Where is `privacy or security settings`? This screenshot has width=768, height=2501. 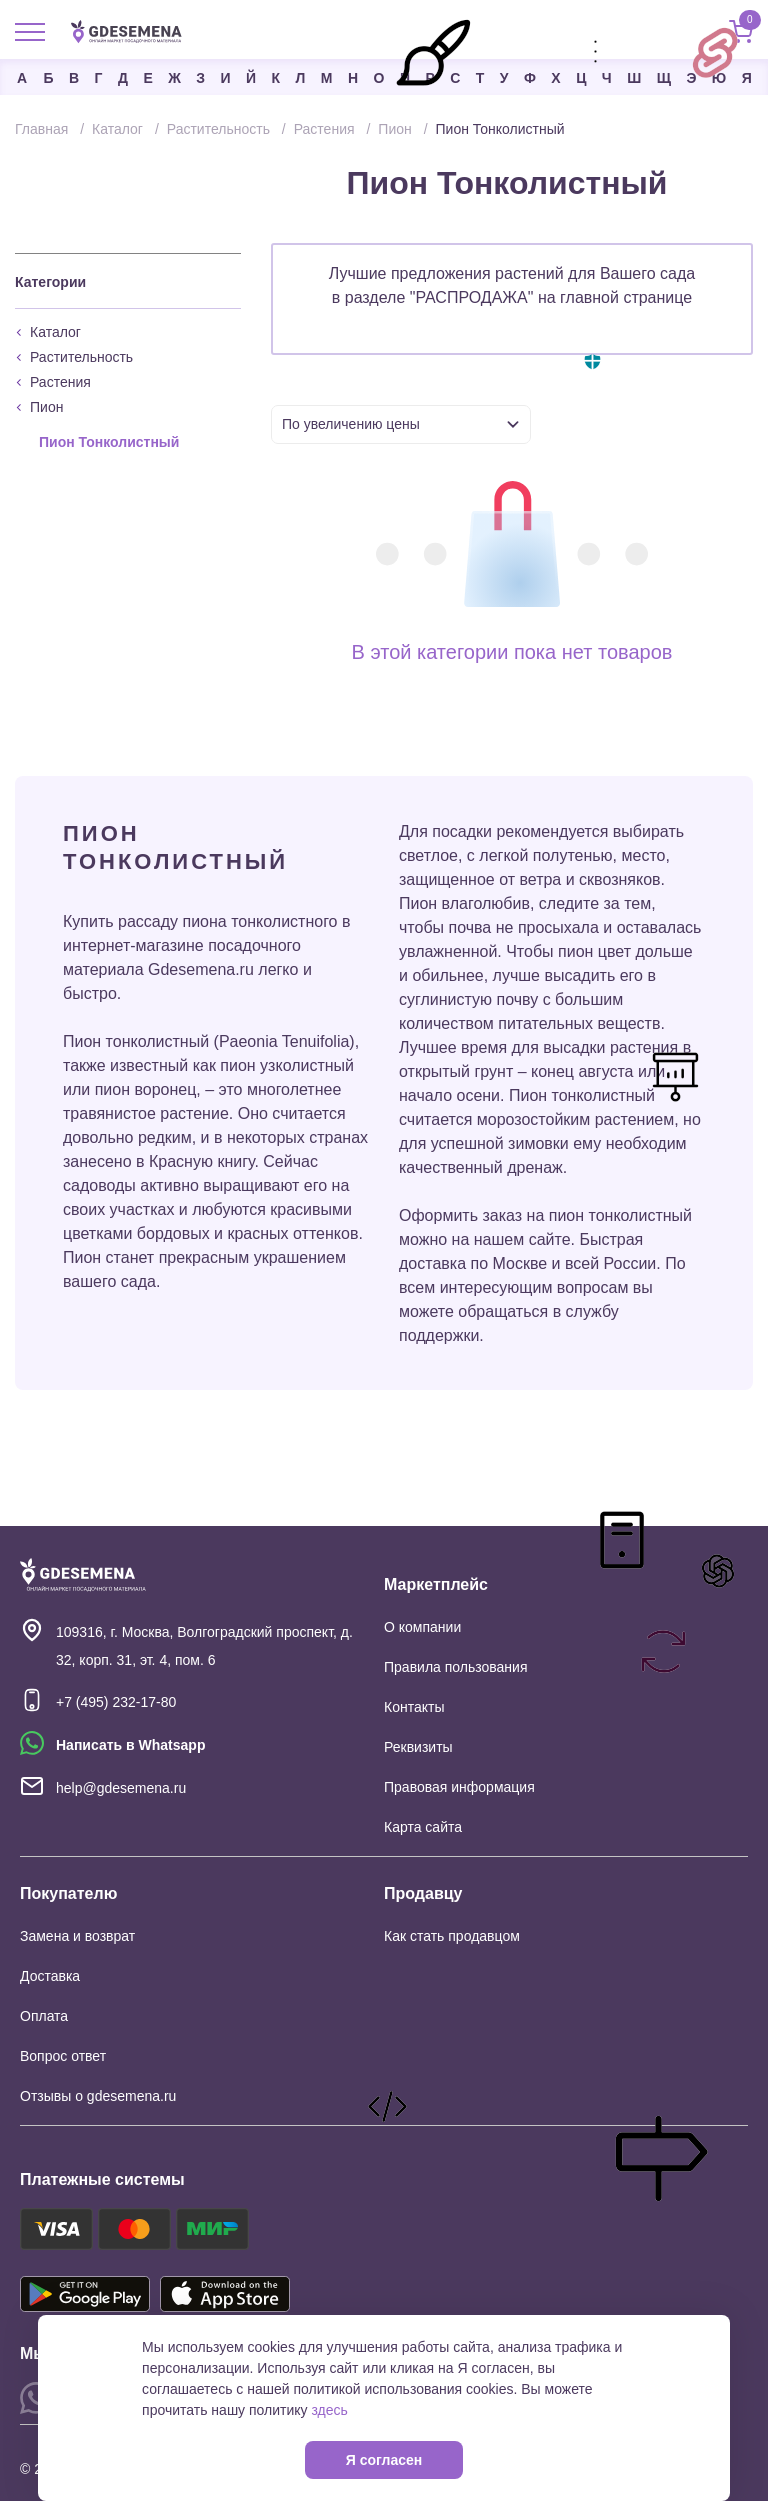 privacy or security settings is located at coordinates (592, 361).